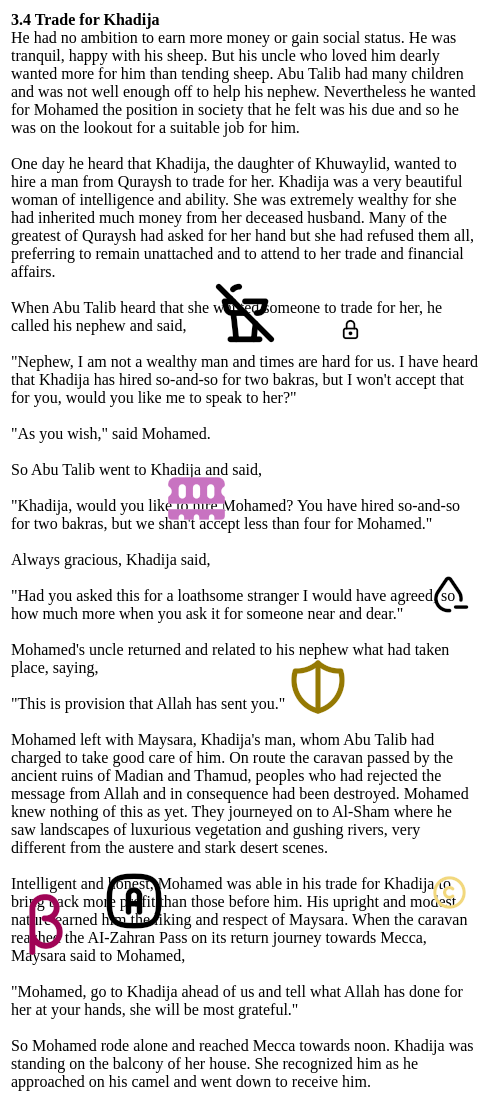 The image size is (490, 1120). What do you see at coordinates (196, 498) in the screenshot?
I see `view system memory or RAM usage` at bounding box center [196, 498].